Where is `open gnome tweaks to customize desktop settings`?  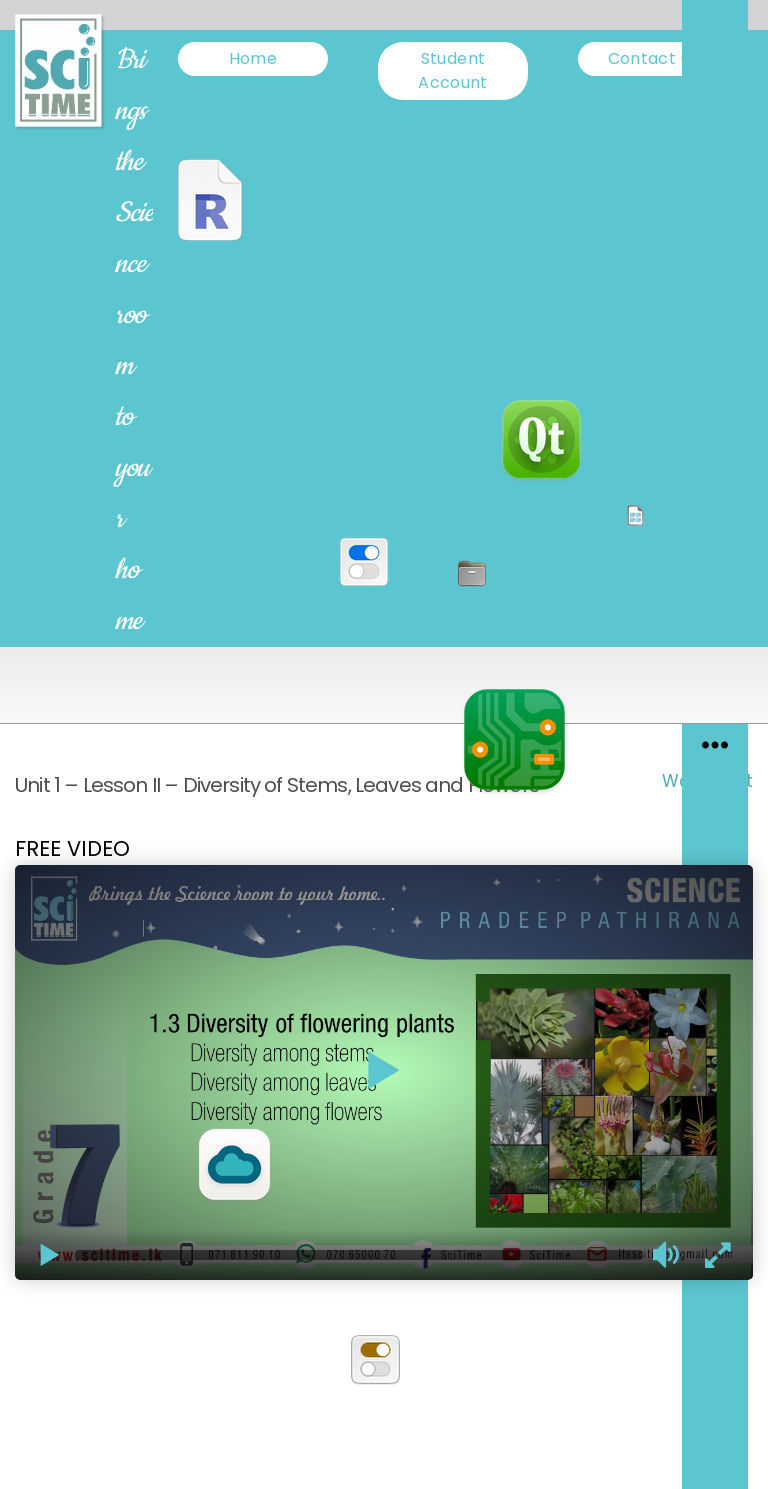
open gnome tweaks to customize desktop settings is located at coordinates (375, 1359).